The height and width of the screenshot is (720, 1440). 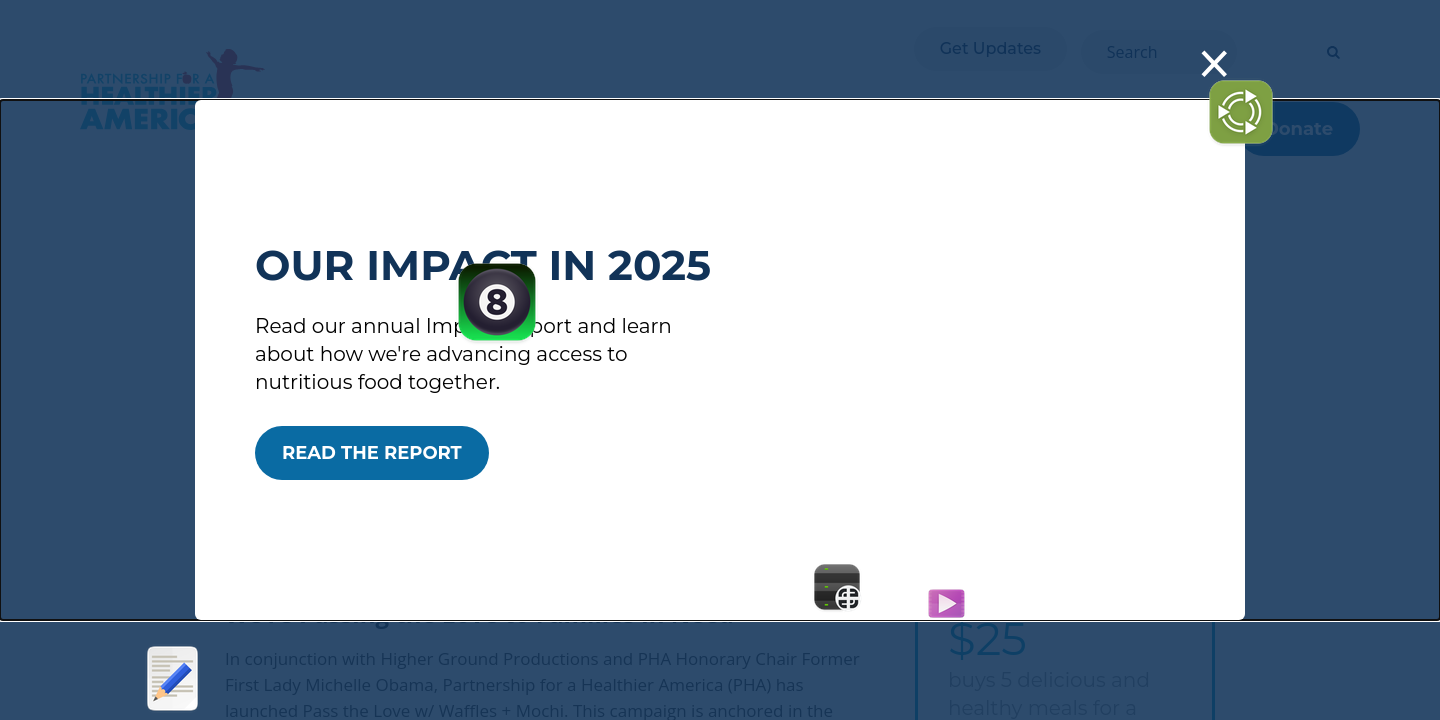 What do you see at coordinates (837, 587) in the screenshot?
I see `configure windows network sharing settings` at bounding box center [837, 587].